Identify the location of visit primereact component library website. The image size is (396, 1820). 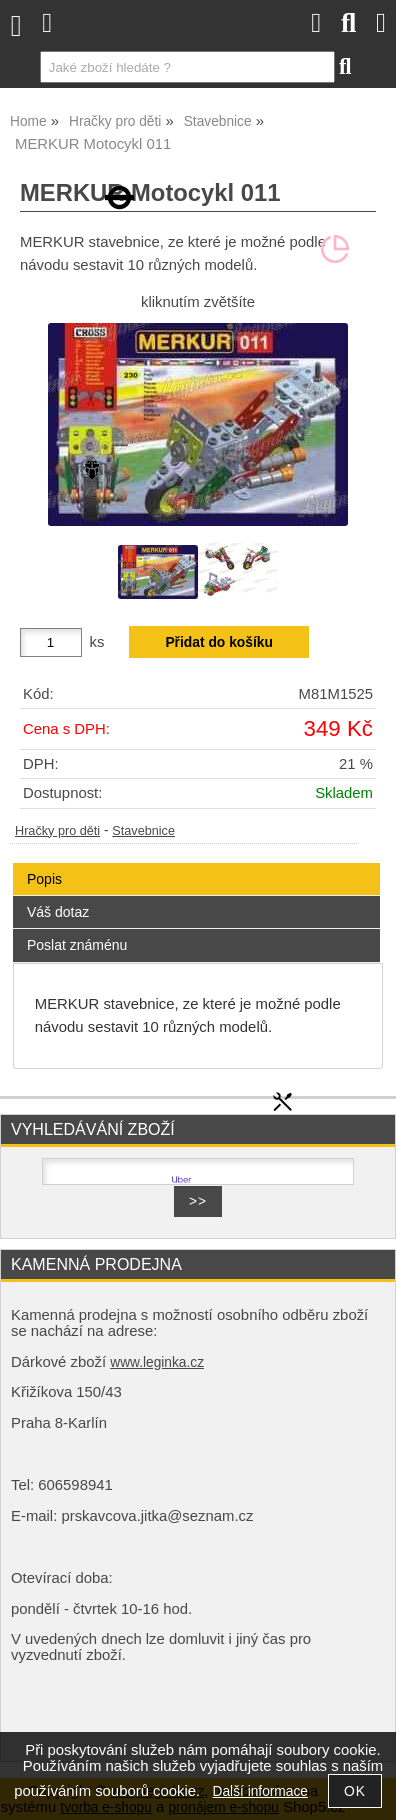
(92, 468).